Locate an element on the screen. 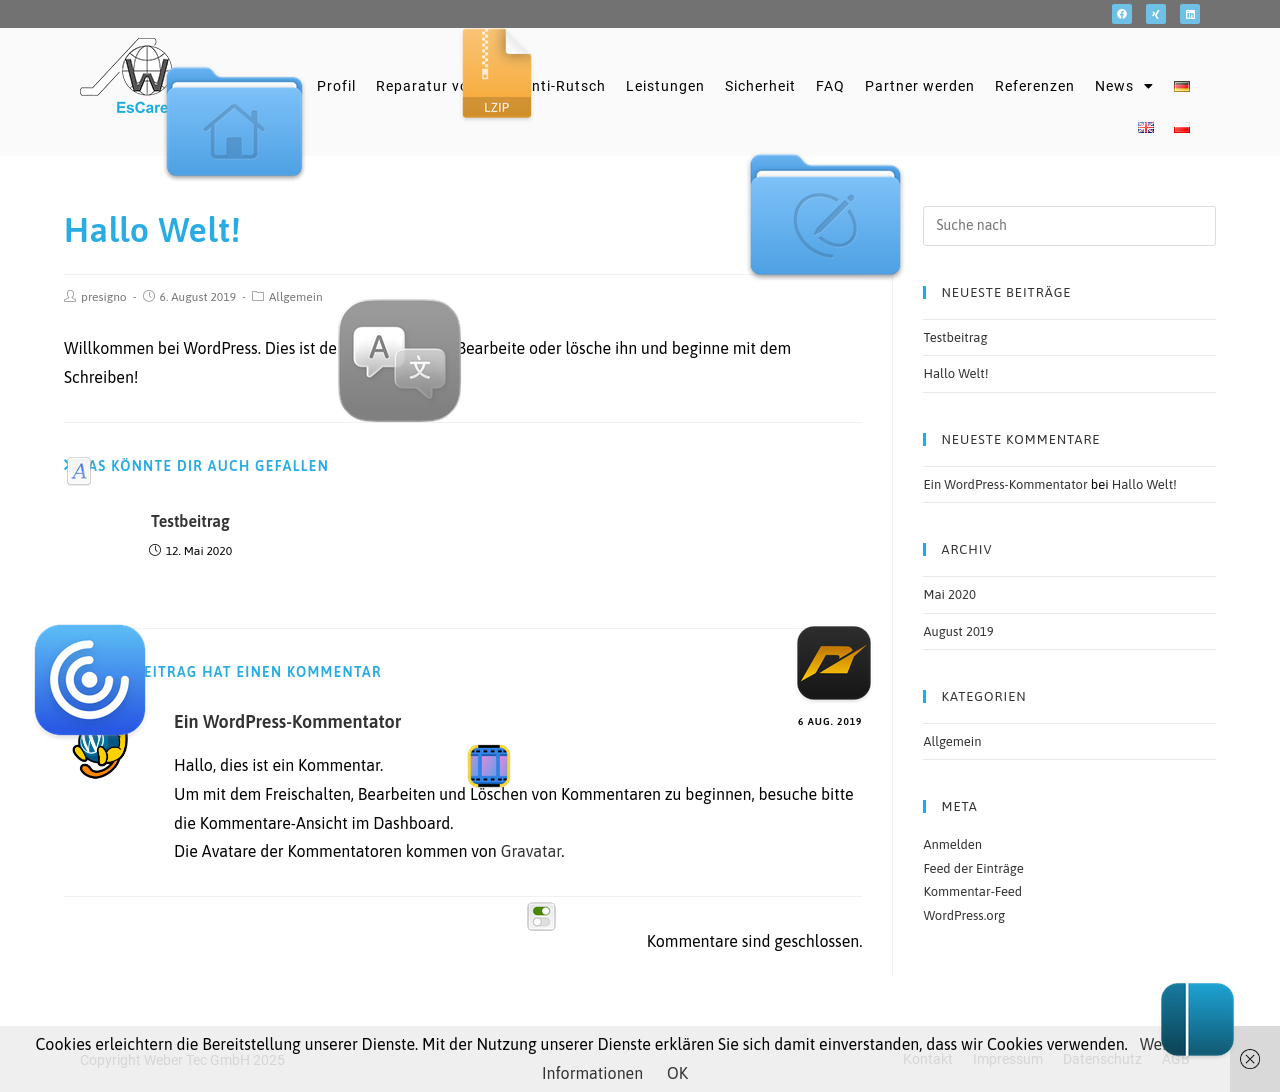 This screenshot has width=1280, height=1092. launch need for speed undercover game is located at coordinates (834, 663).